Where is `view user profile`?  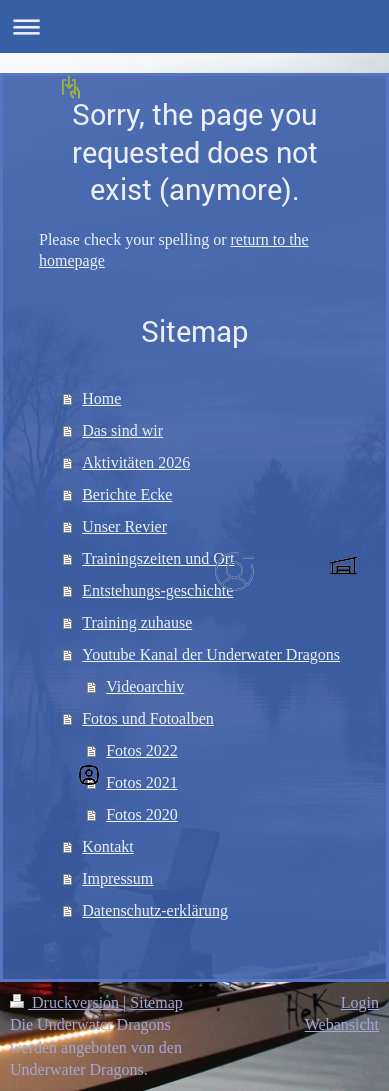
view user profile is located at coordinates (89, 775).